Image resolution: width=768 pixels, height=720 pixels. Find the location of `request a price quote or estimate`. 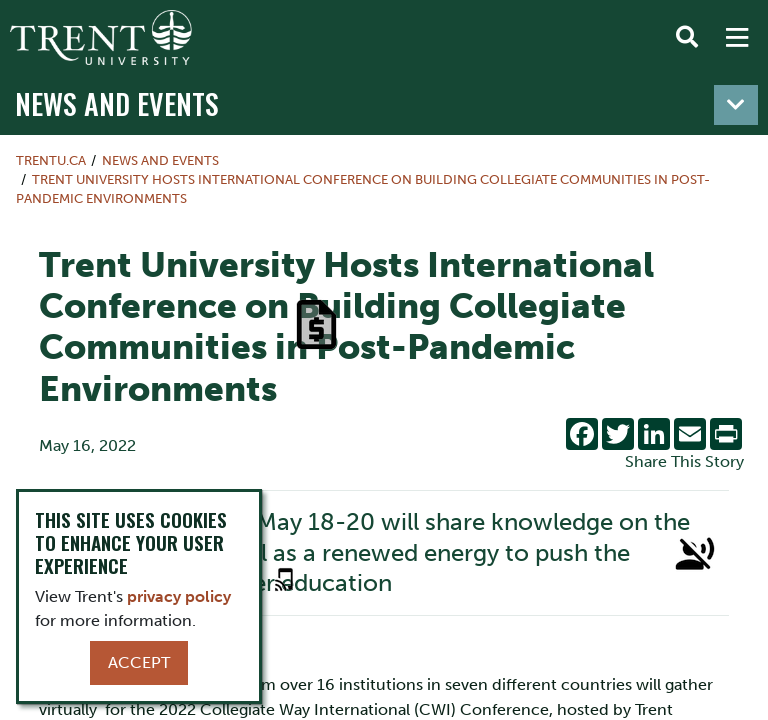

request a price quote or estimate is located at coordinates (316, 324).